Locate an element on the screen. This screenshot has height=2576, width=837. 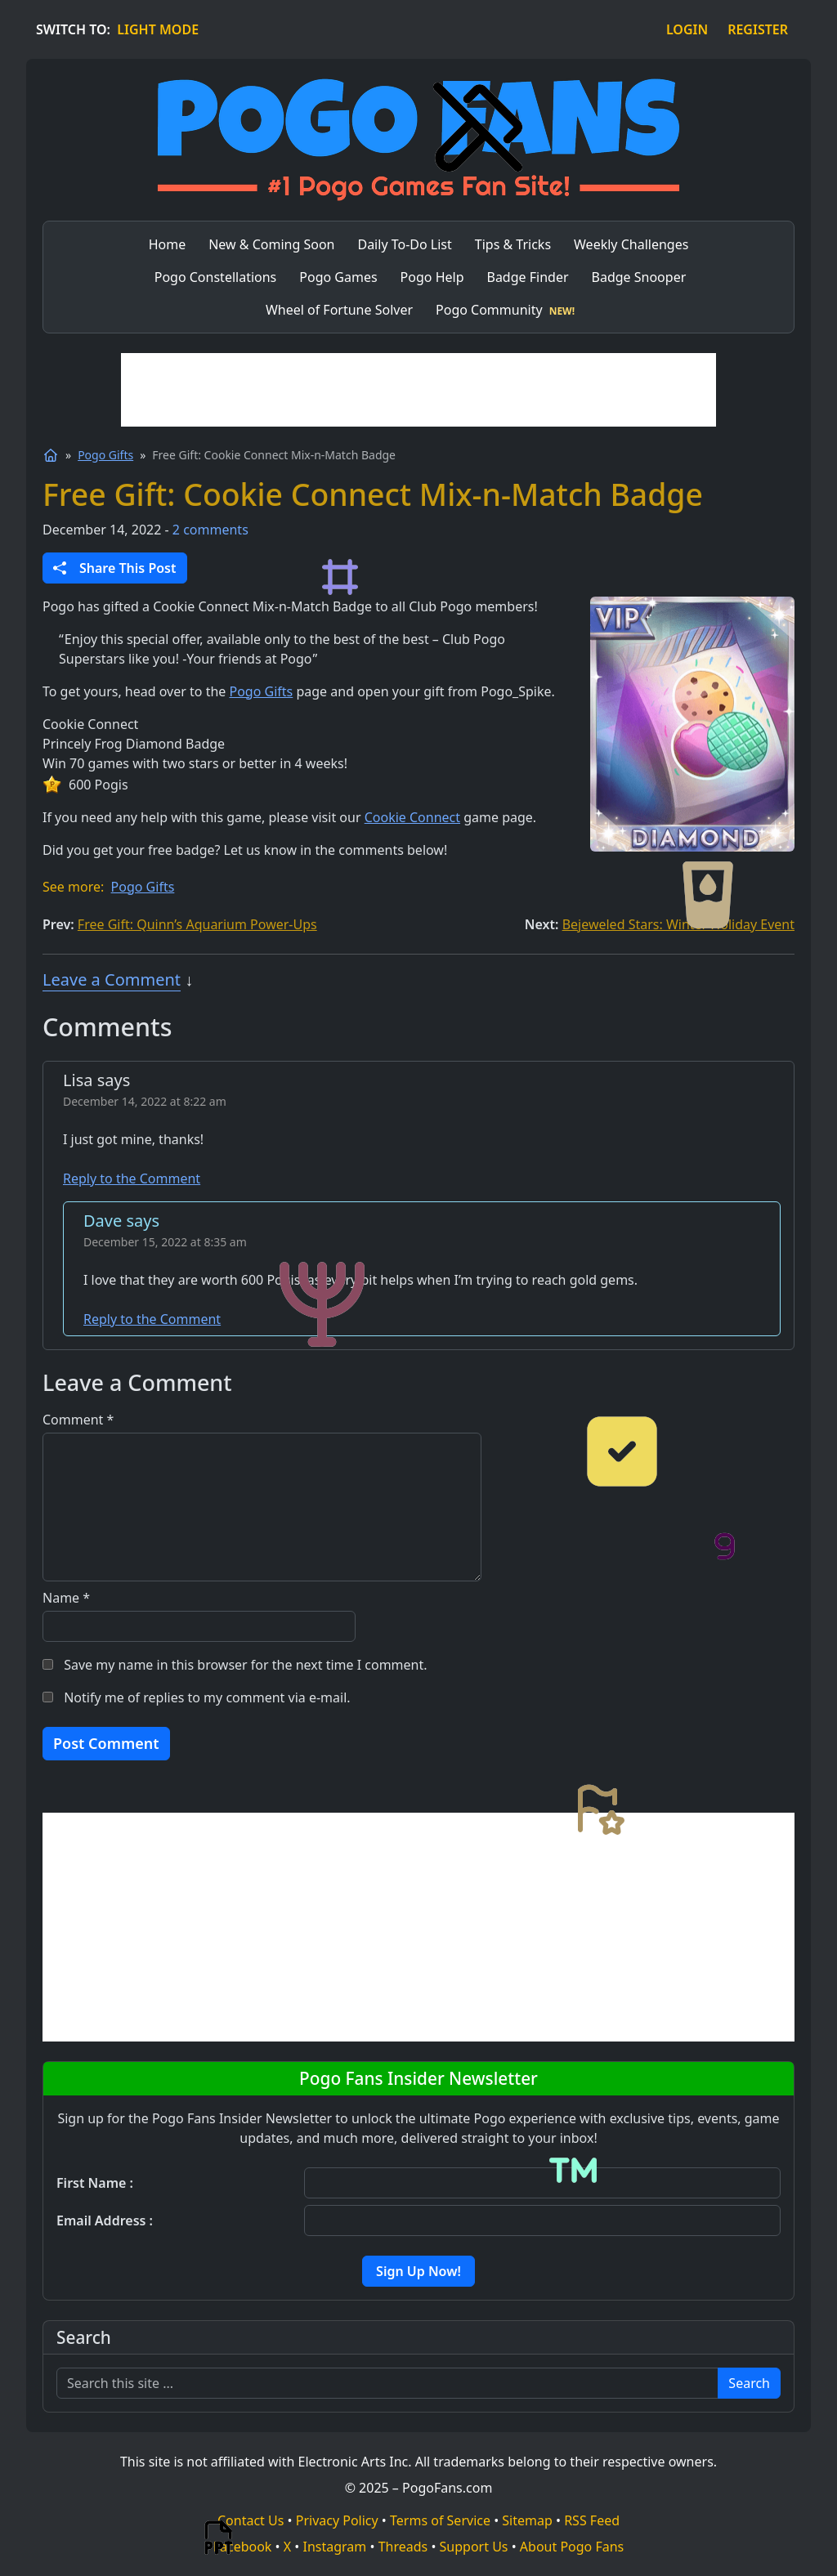
PowerPoint file type indicator is located at coordinates (218, 2538).